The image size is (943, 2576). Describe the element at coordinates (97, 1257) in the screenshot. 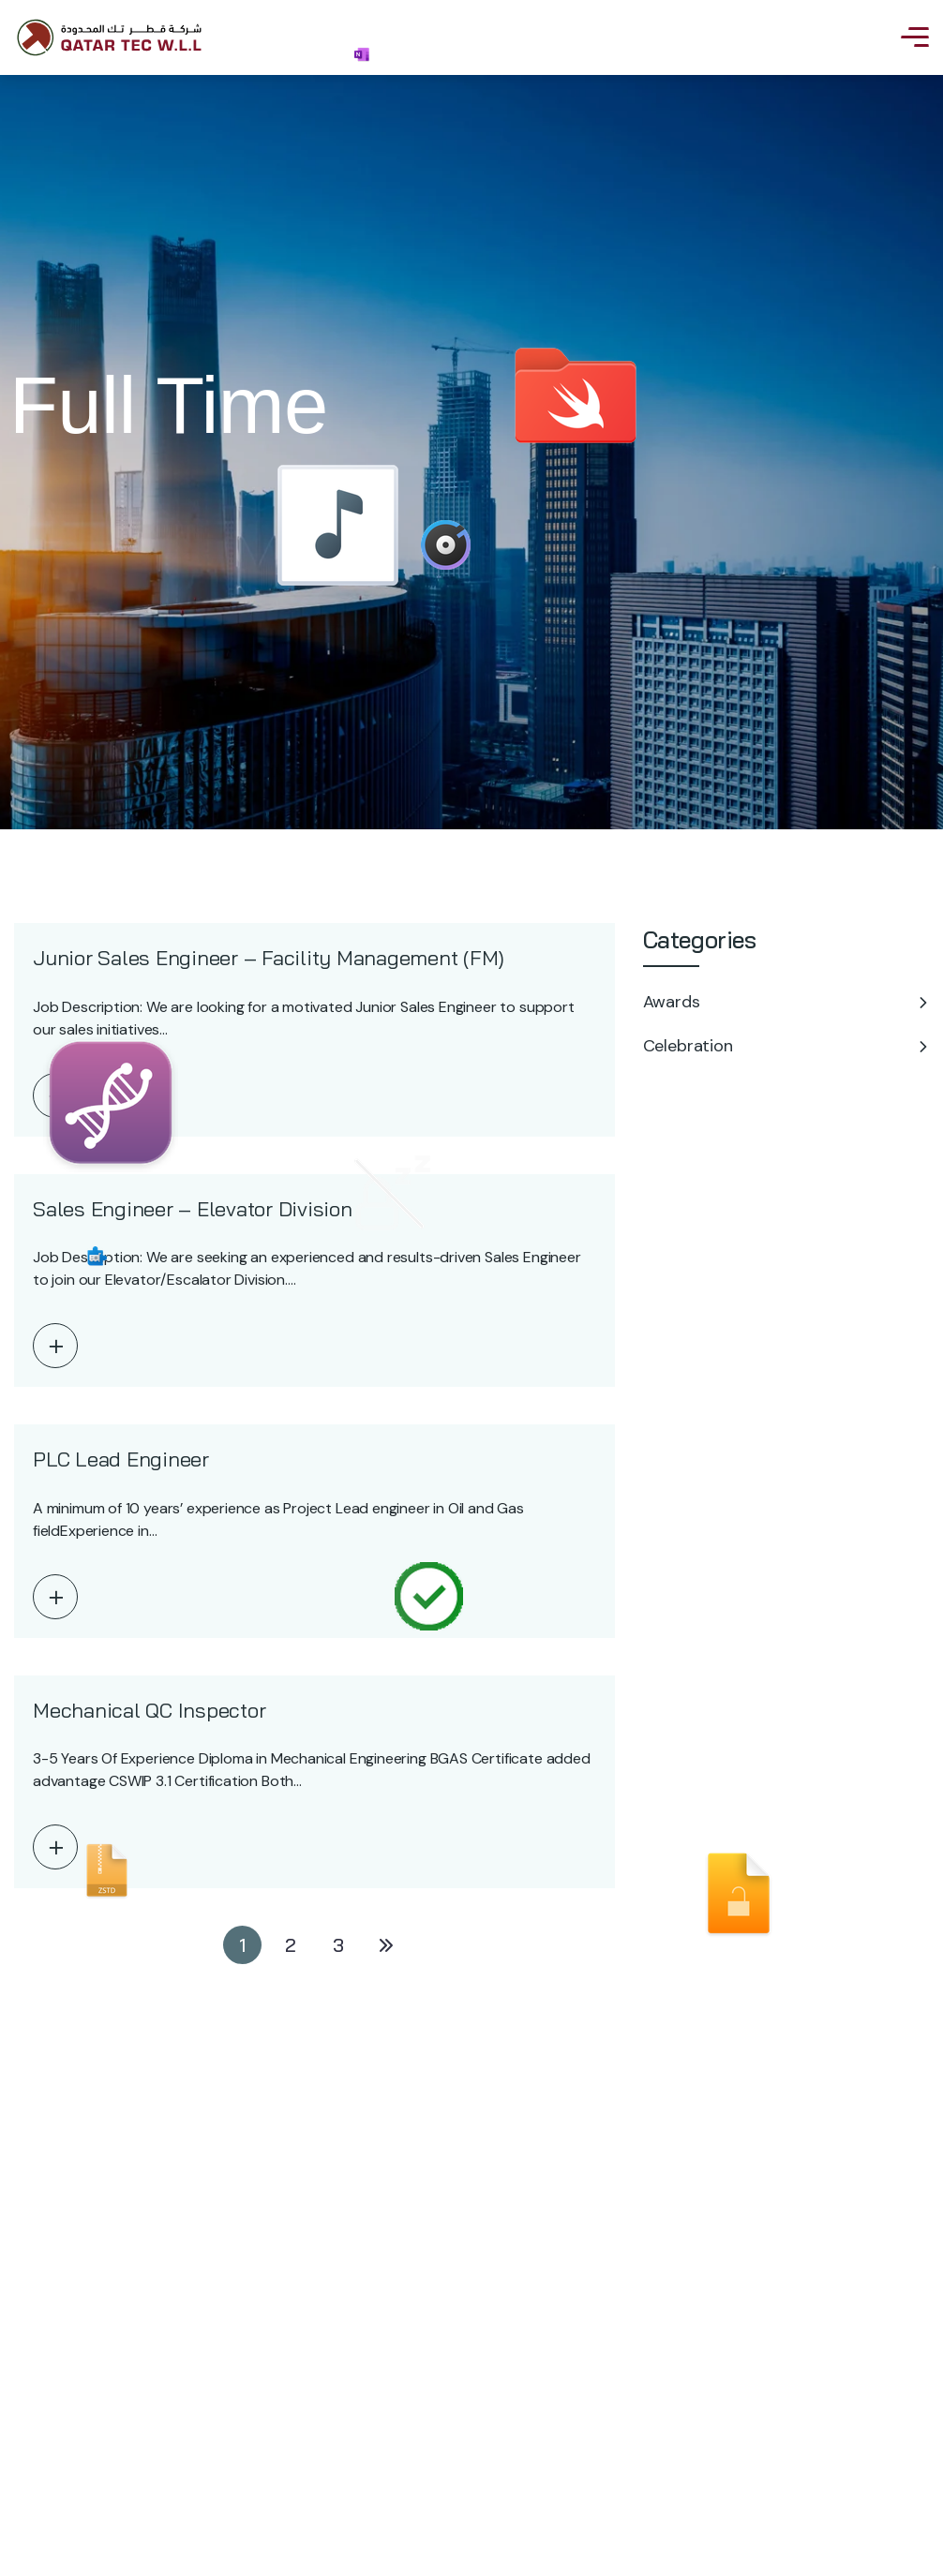

I see `open compatibility settings for apps` at that location.